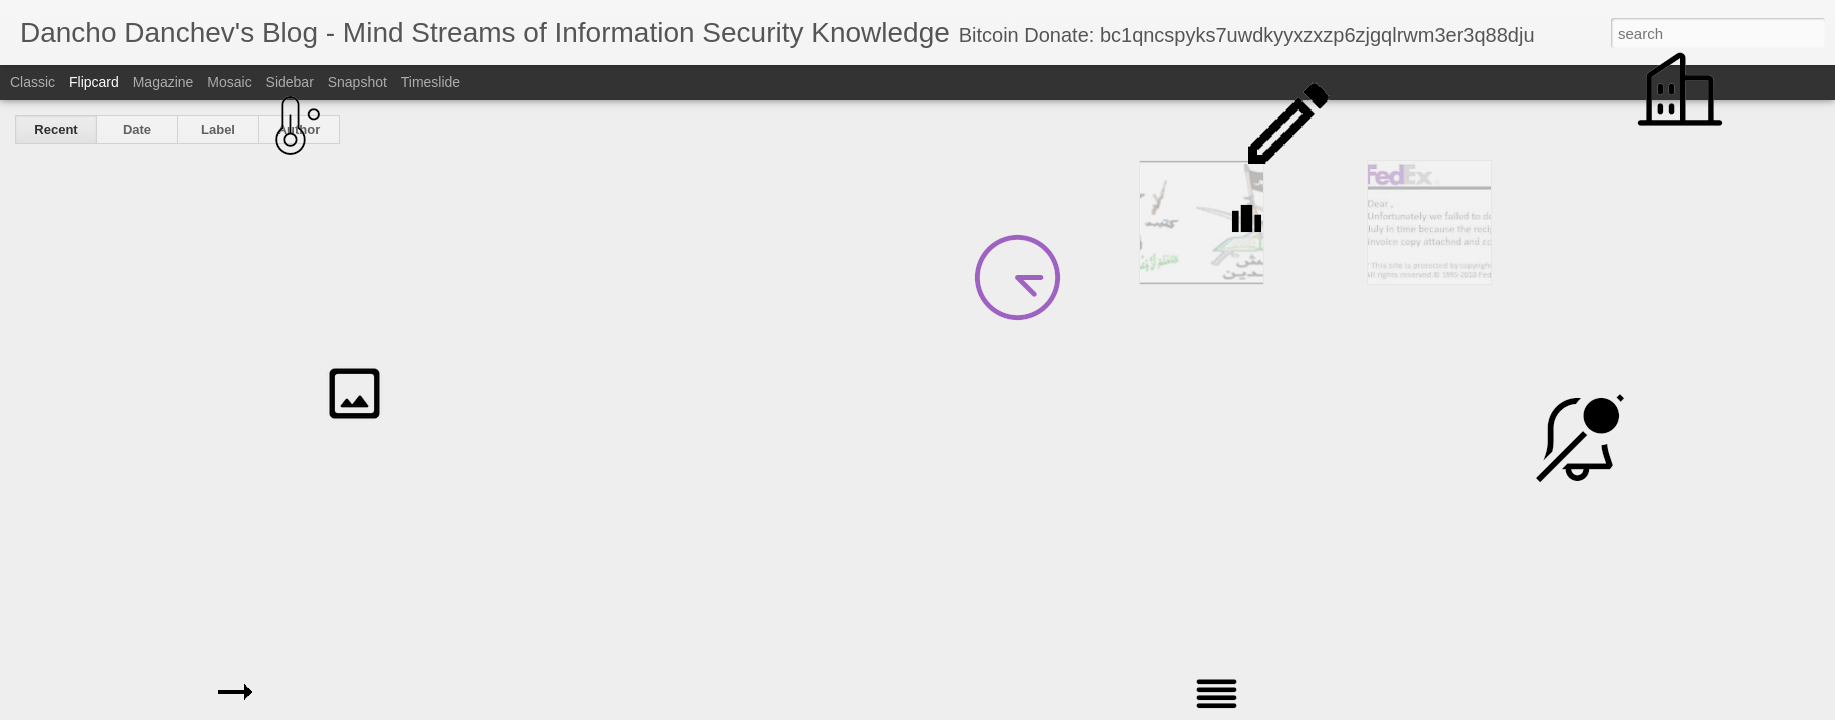 This screenshot has height=720, width=1835. Describe the element at coordinates (354, 393) in the screenshot. I see `view original image without cropping` at that location.